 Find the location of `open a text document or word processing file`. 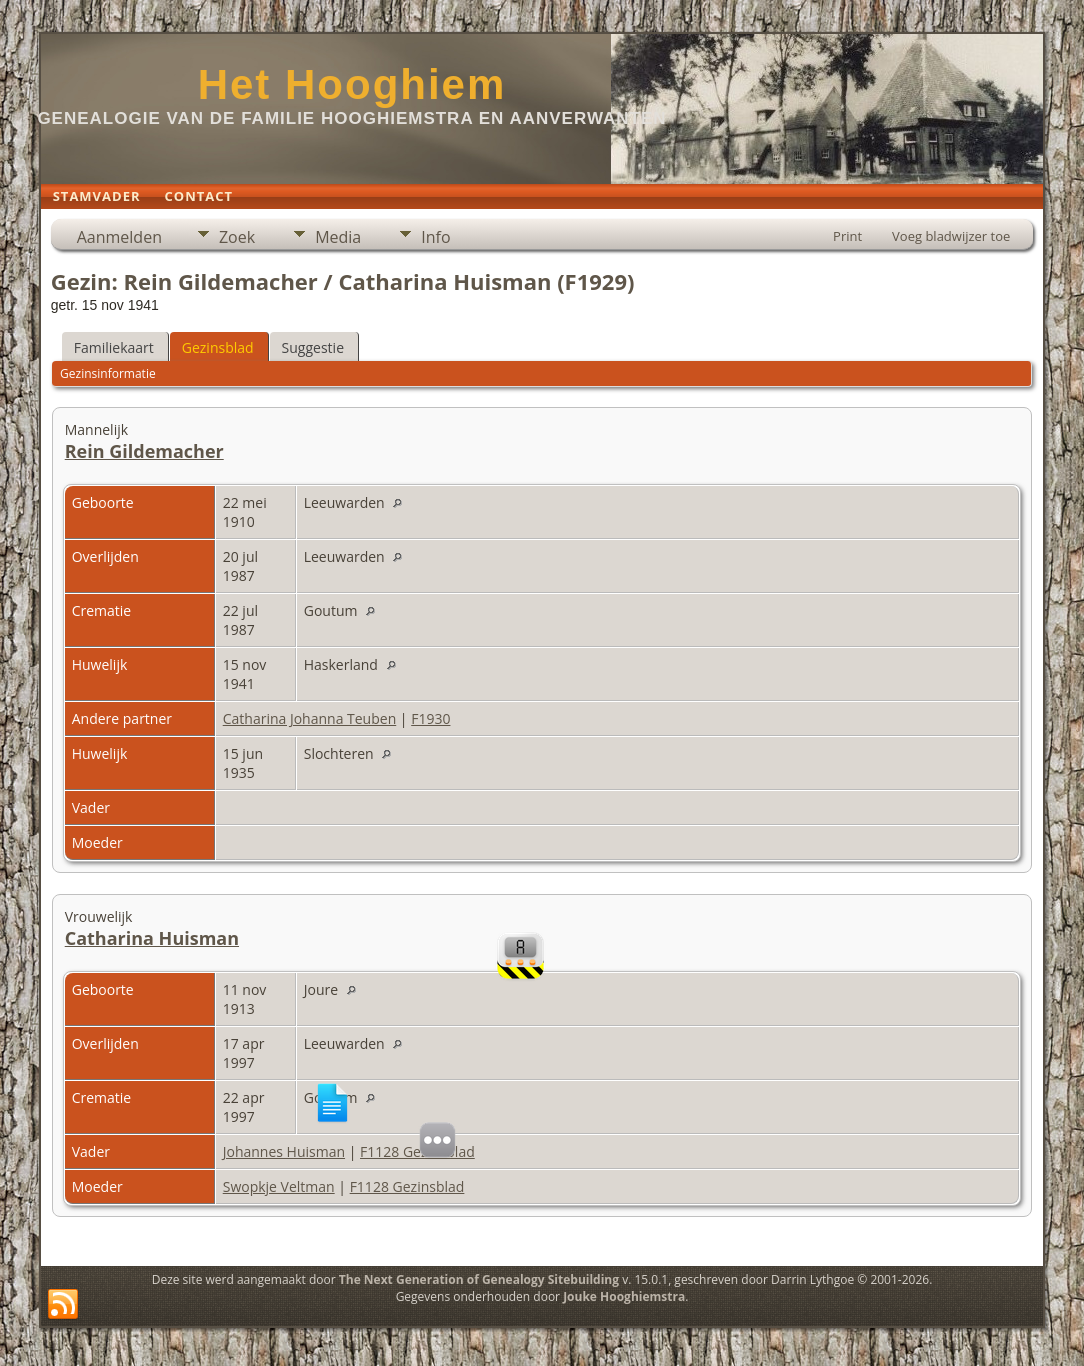

open a text document or word processing file is located at coordinates (332, 1103).